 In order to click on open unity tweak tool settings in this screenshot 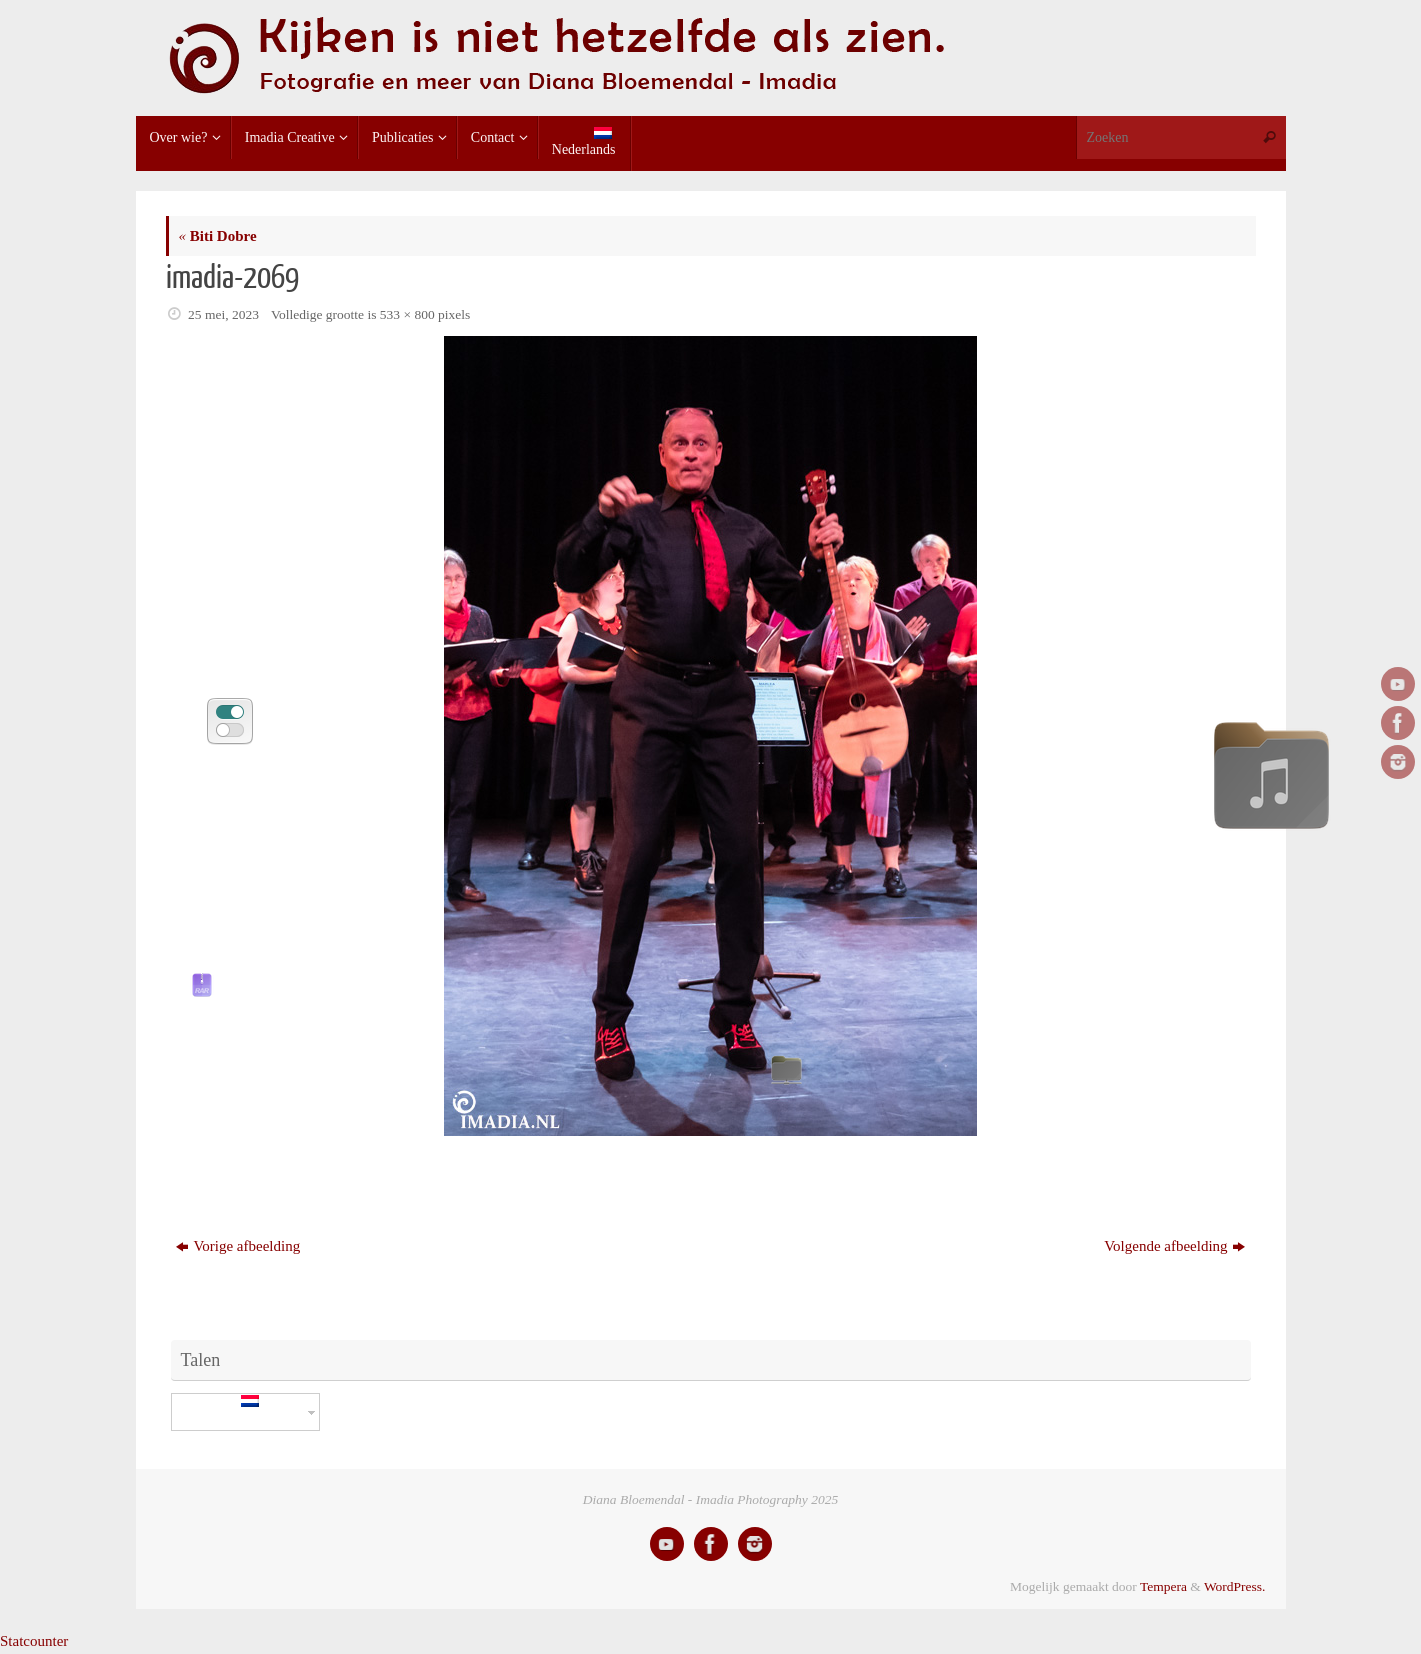, I will do `click(230, 721)`.